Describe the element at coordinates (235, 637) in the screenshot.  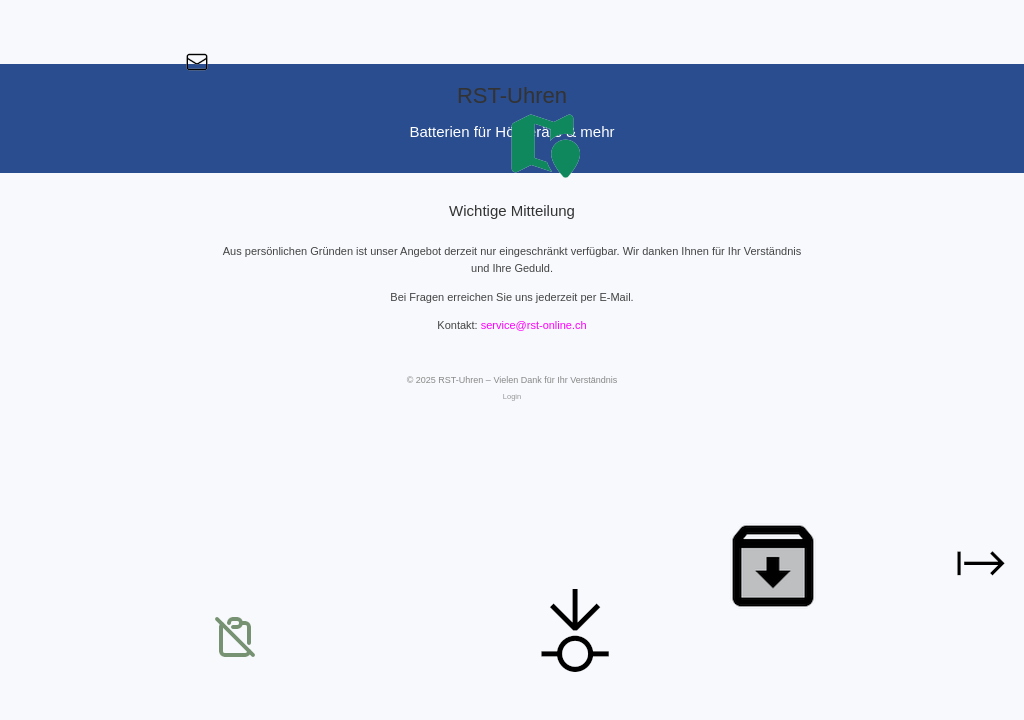
I see `disable report notifications` at that location.